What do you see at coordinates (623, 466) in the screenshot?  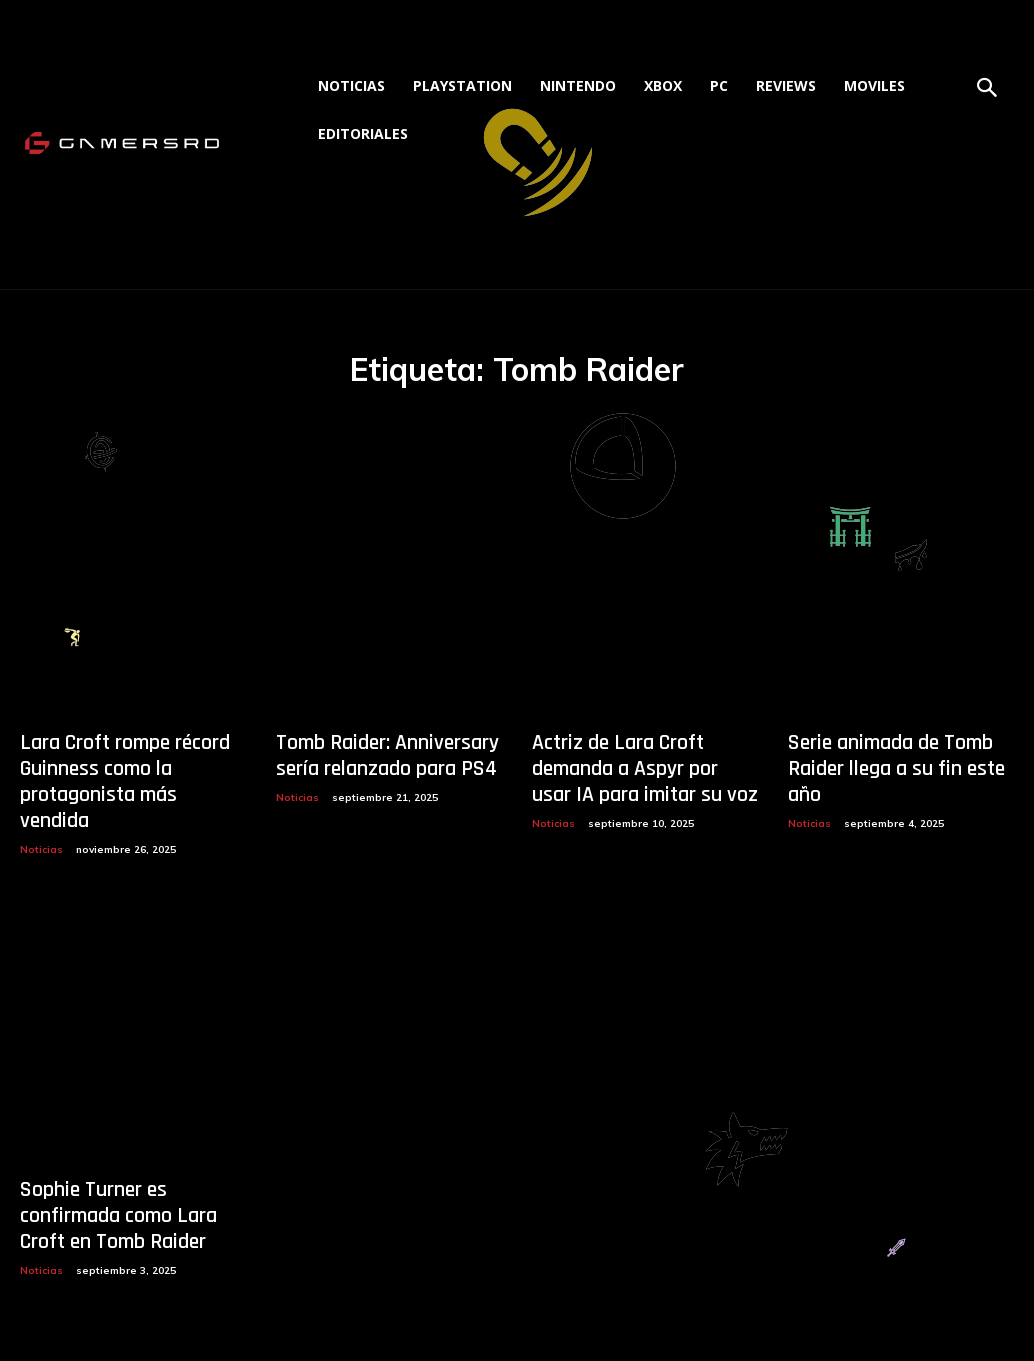 I see `view planetary or geological core details` at bounding box center [623, 466].